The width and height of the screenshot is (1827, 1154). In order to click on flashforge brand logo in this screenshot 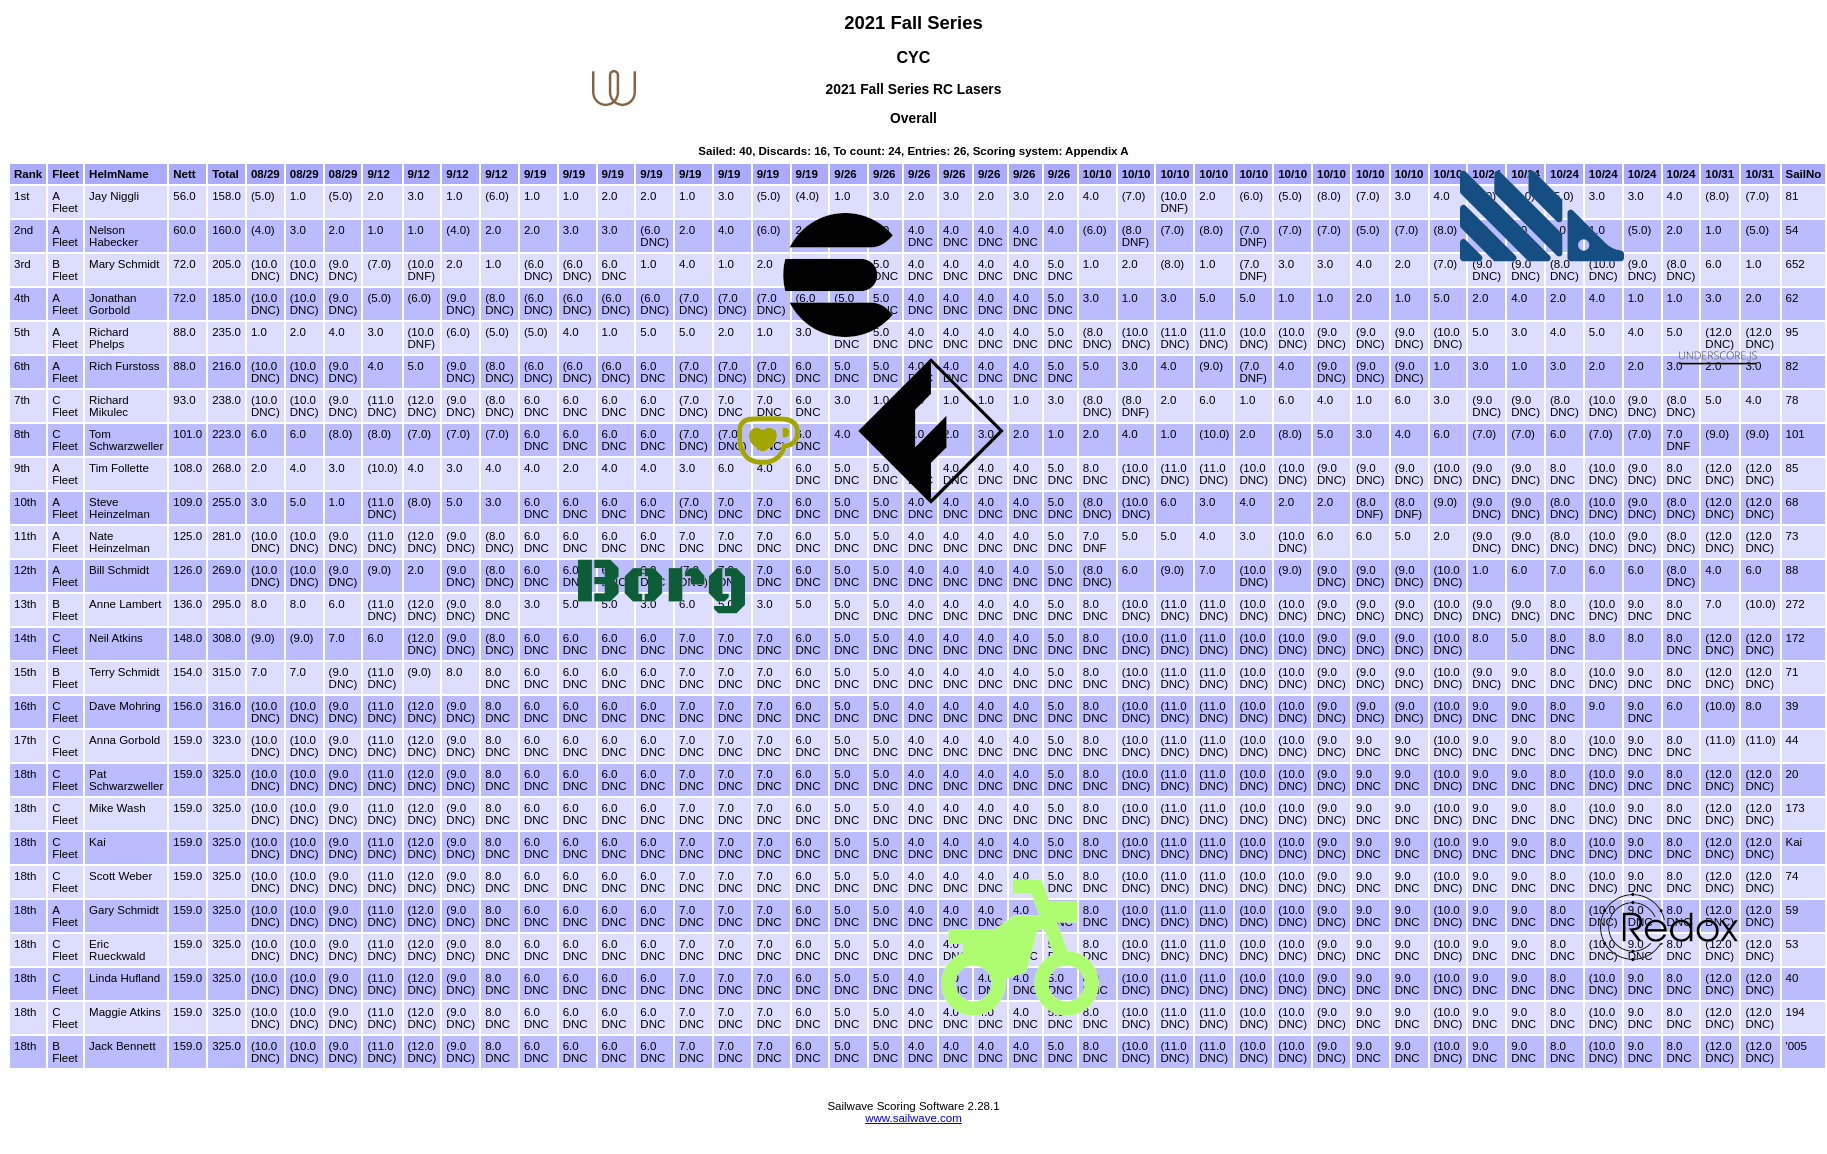, I will do `click(931, 431)`.